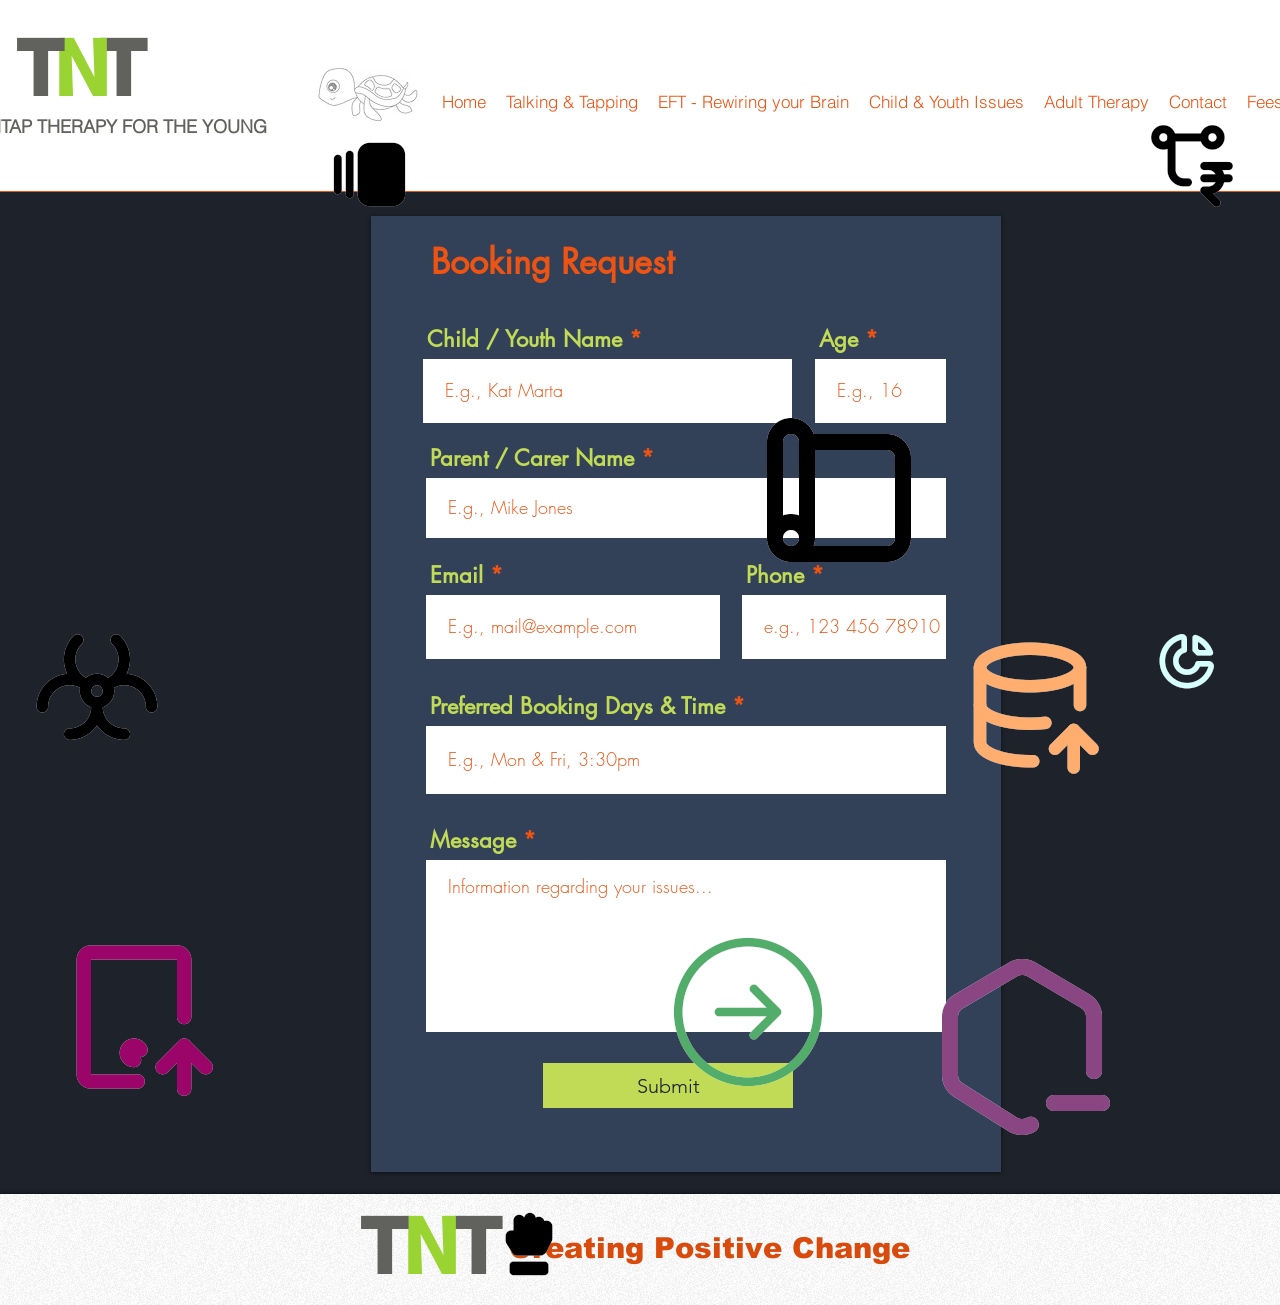 The width and height of the screenshot is (1280, 1305). I want to click on view rupee transaction history, so click(1192, 166).